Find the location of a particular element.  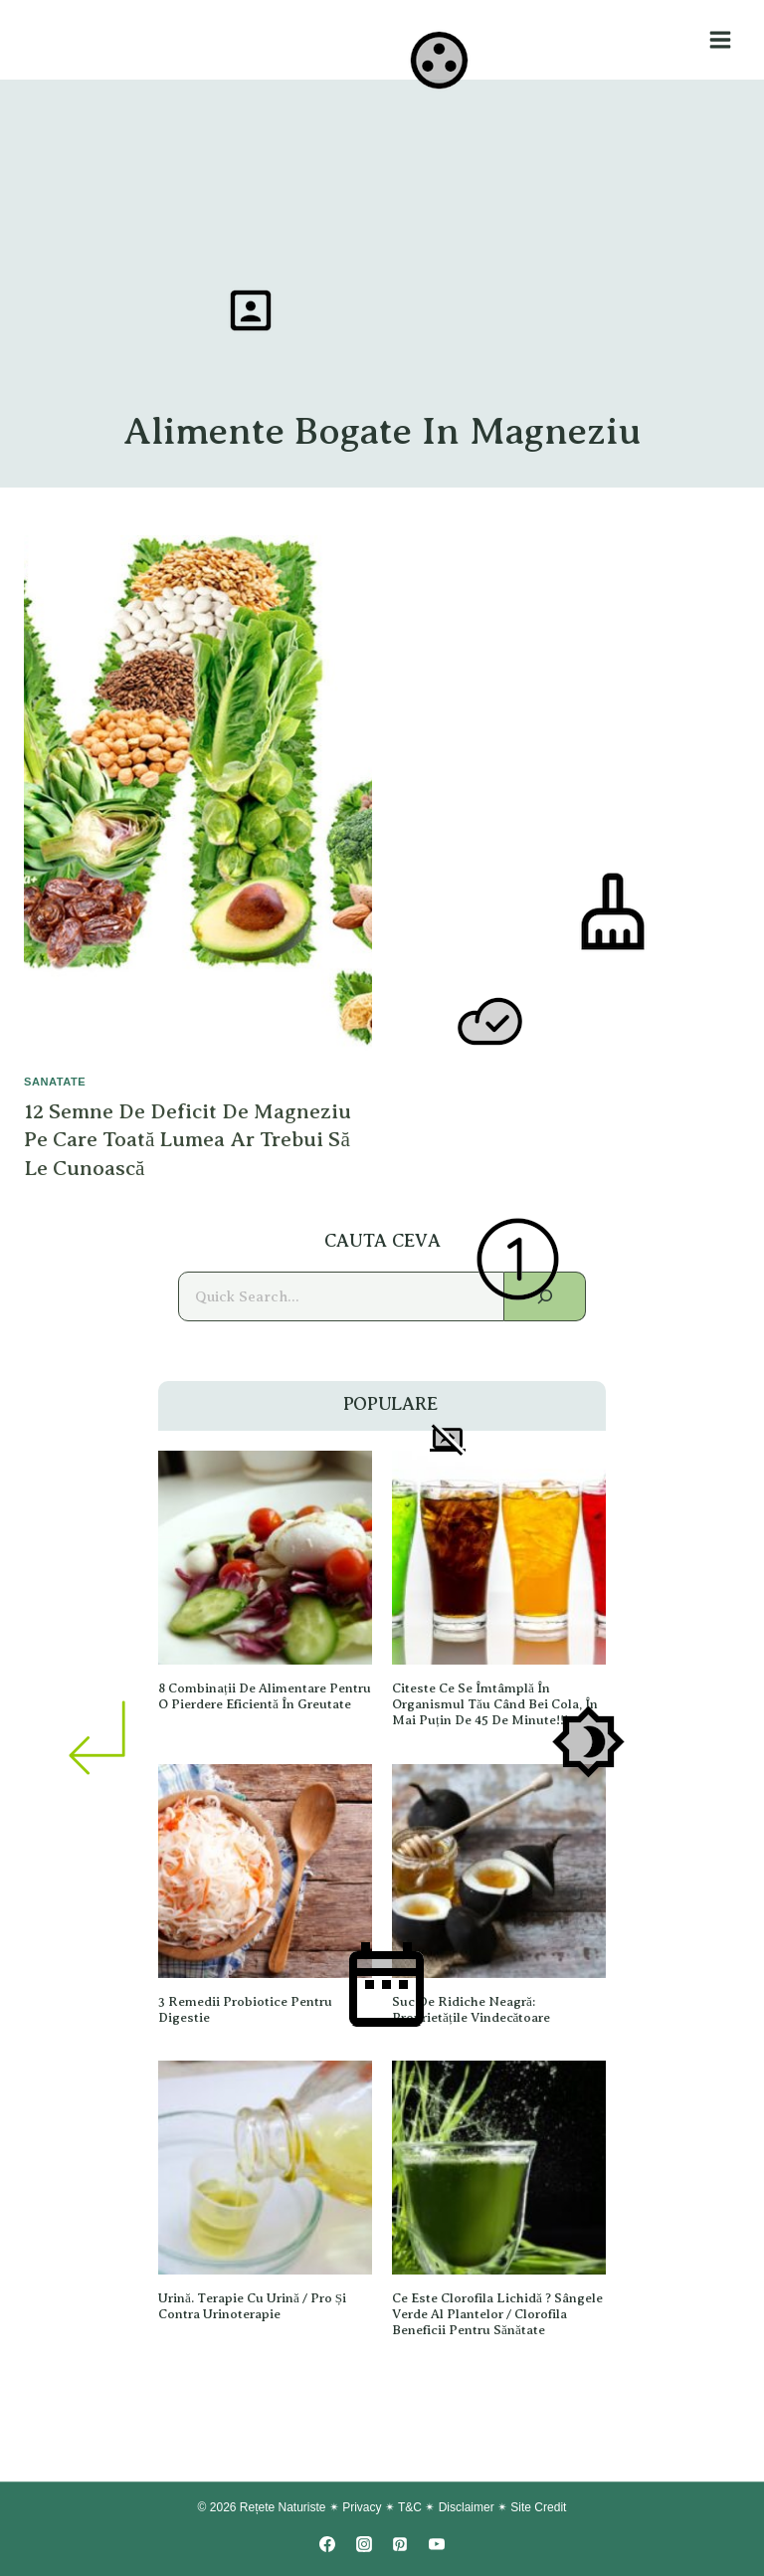

file successfully uploaded to cloud storage is located at coordinates (489, 1021).